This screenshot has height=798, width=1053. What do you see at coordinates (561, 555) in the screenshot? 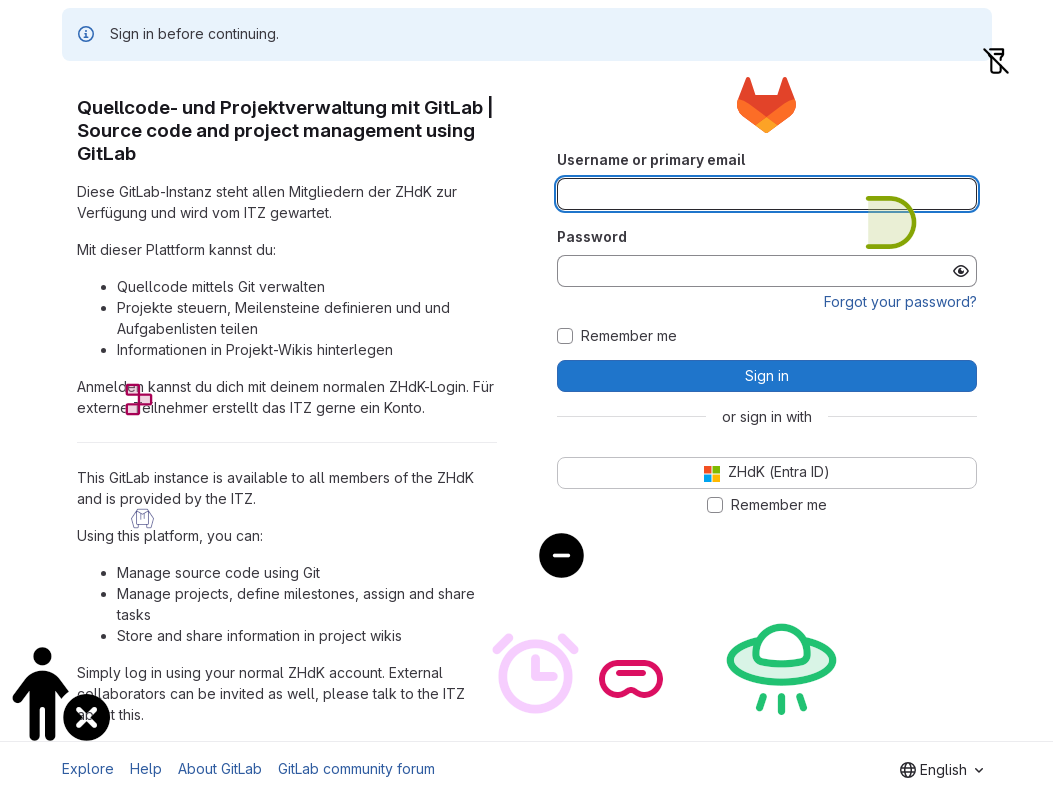
I see `remove an item from a list or collection` at bounding box center [561, 555].